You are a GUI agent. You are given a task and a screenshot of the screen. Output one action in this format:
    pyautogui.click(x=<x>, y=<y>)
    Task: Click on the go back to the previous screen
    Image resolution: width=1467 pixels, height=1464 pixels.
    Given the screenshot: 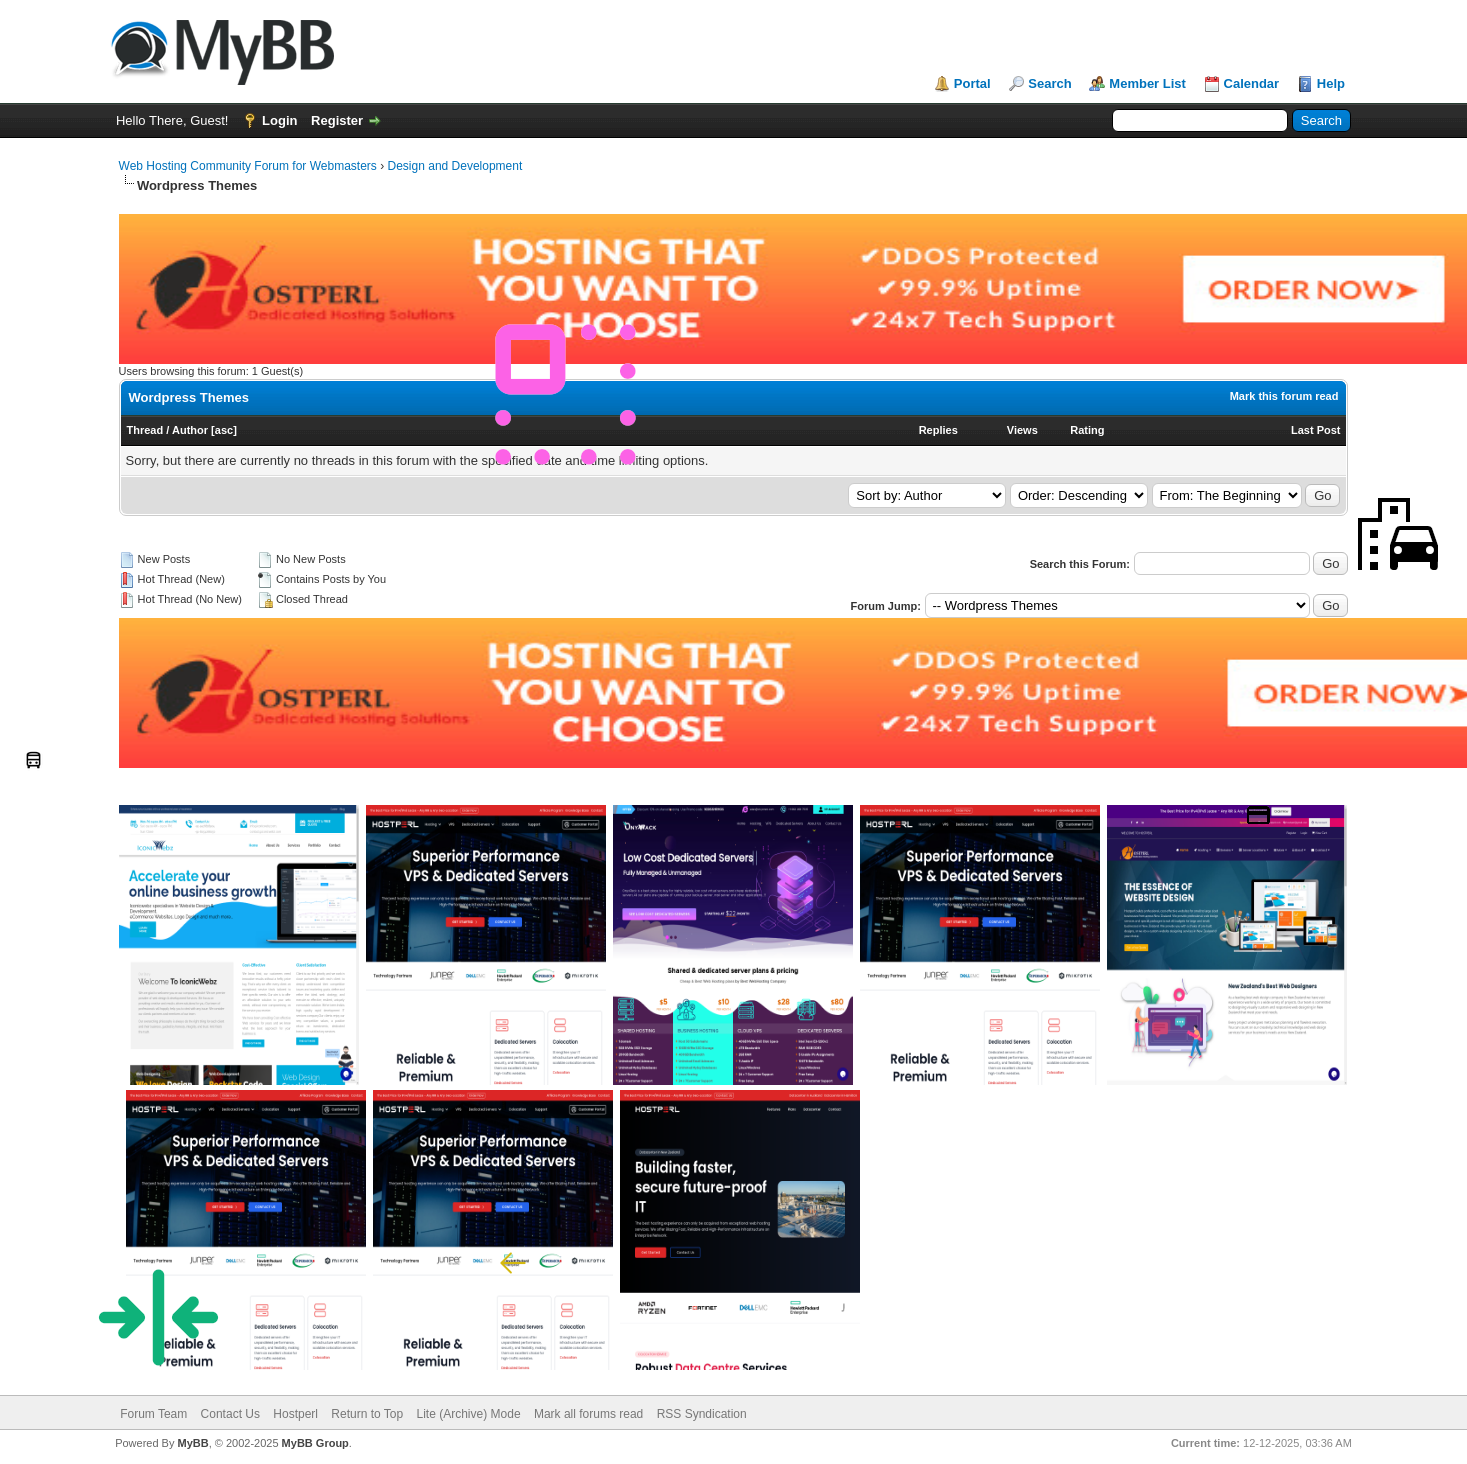 What is the action you would take?
    pyautogui.click(x=513, y=1263)
    